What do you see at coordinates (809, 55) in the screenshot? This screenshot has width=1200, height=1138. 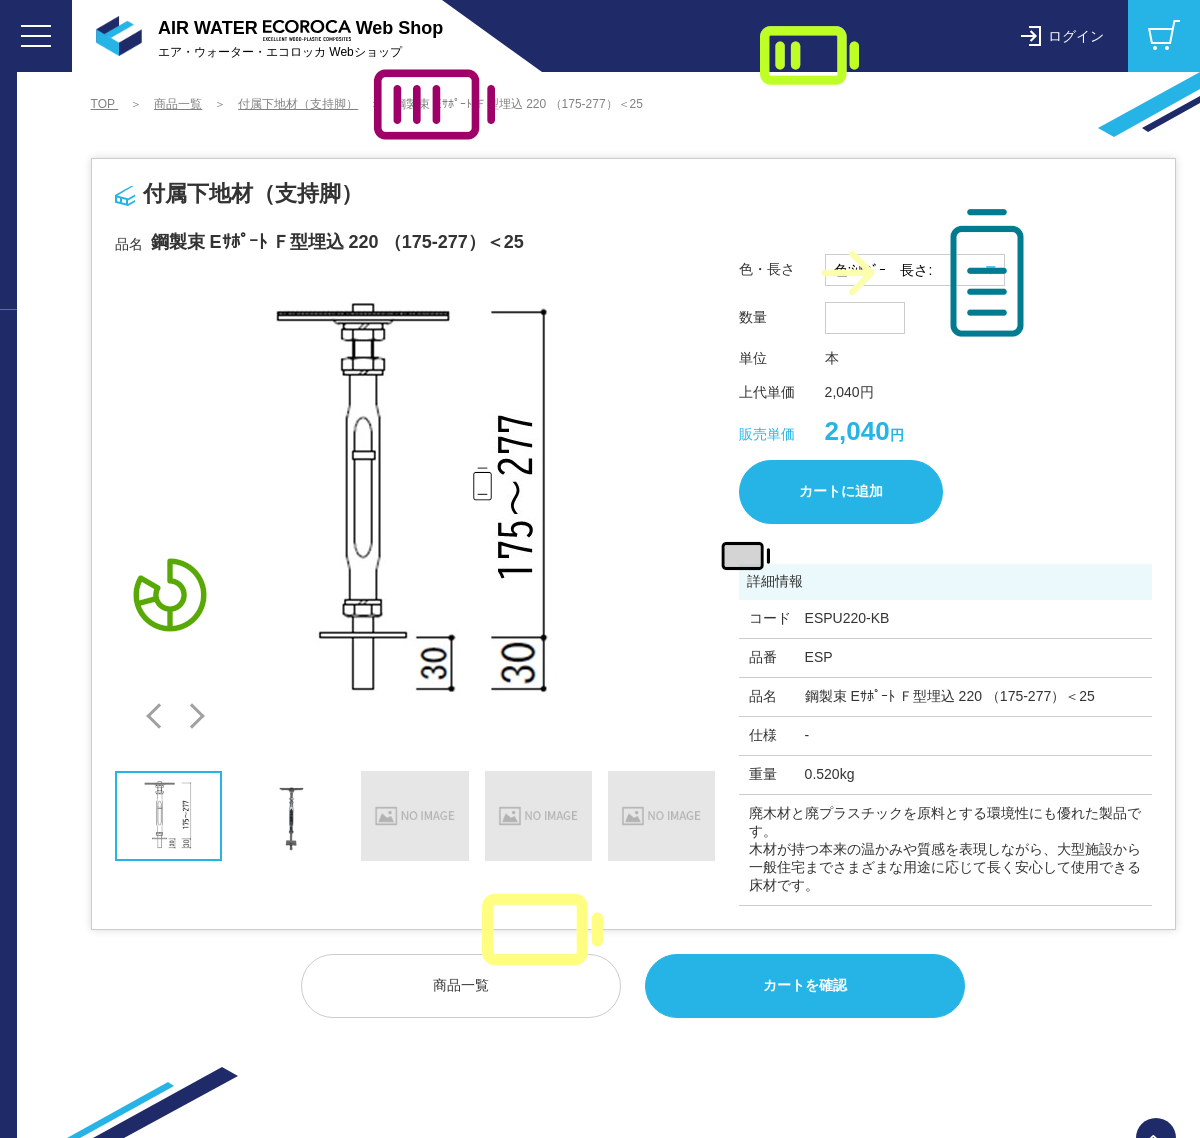 I see `indicates medium battery level` at bounding box center [809, 55].